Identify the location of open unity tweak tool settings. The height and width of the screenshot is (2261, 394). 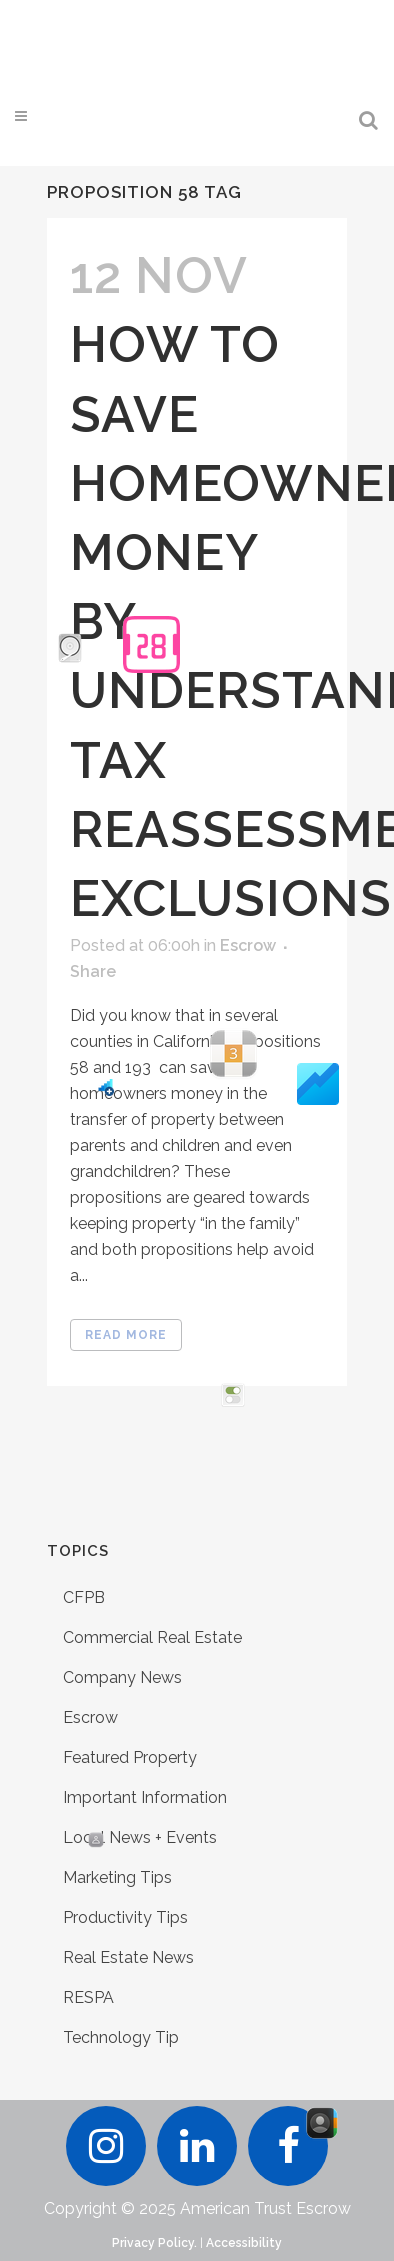
(233, 1395).